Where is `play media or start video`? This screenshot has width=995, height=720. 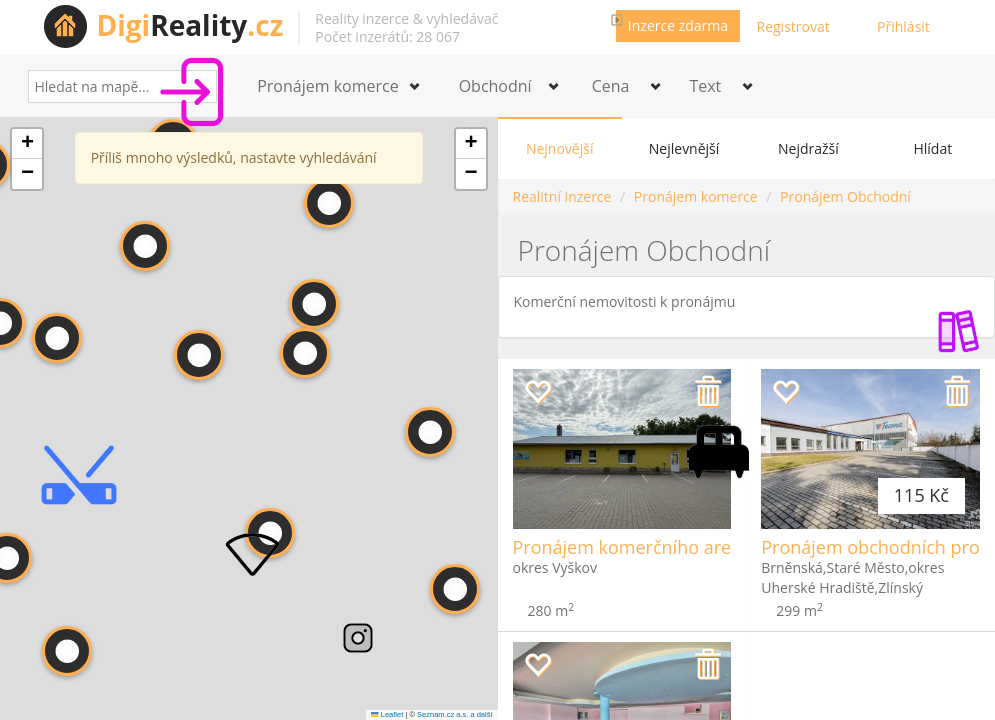
play media or start video is located at coordinates (617, 20).